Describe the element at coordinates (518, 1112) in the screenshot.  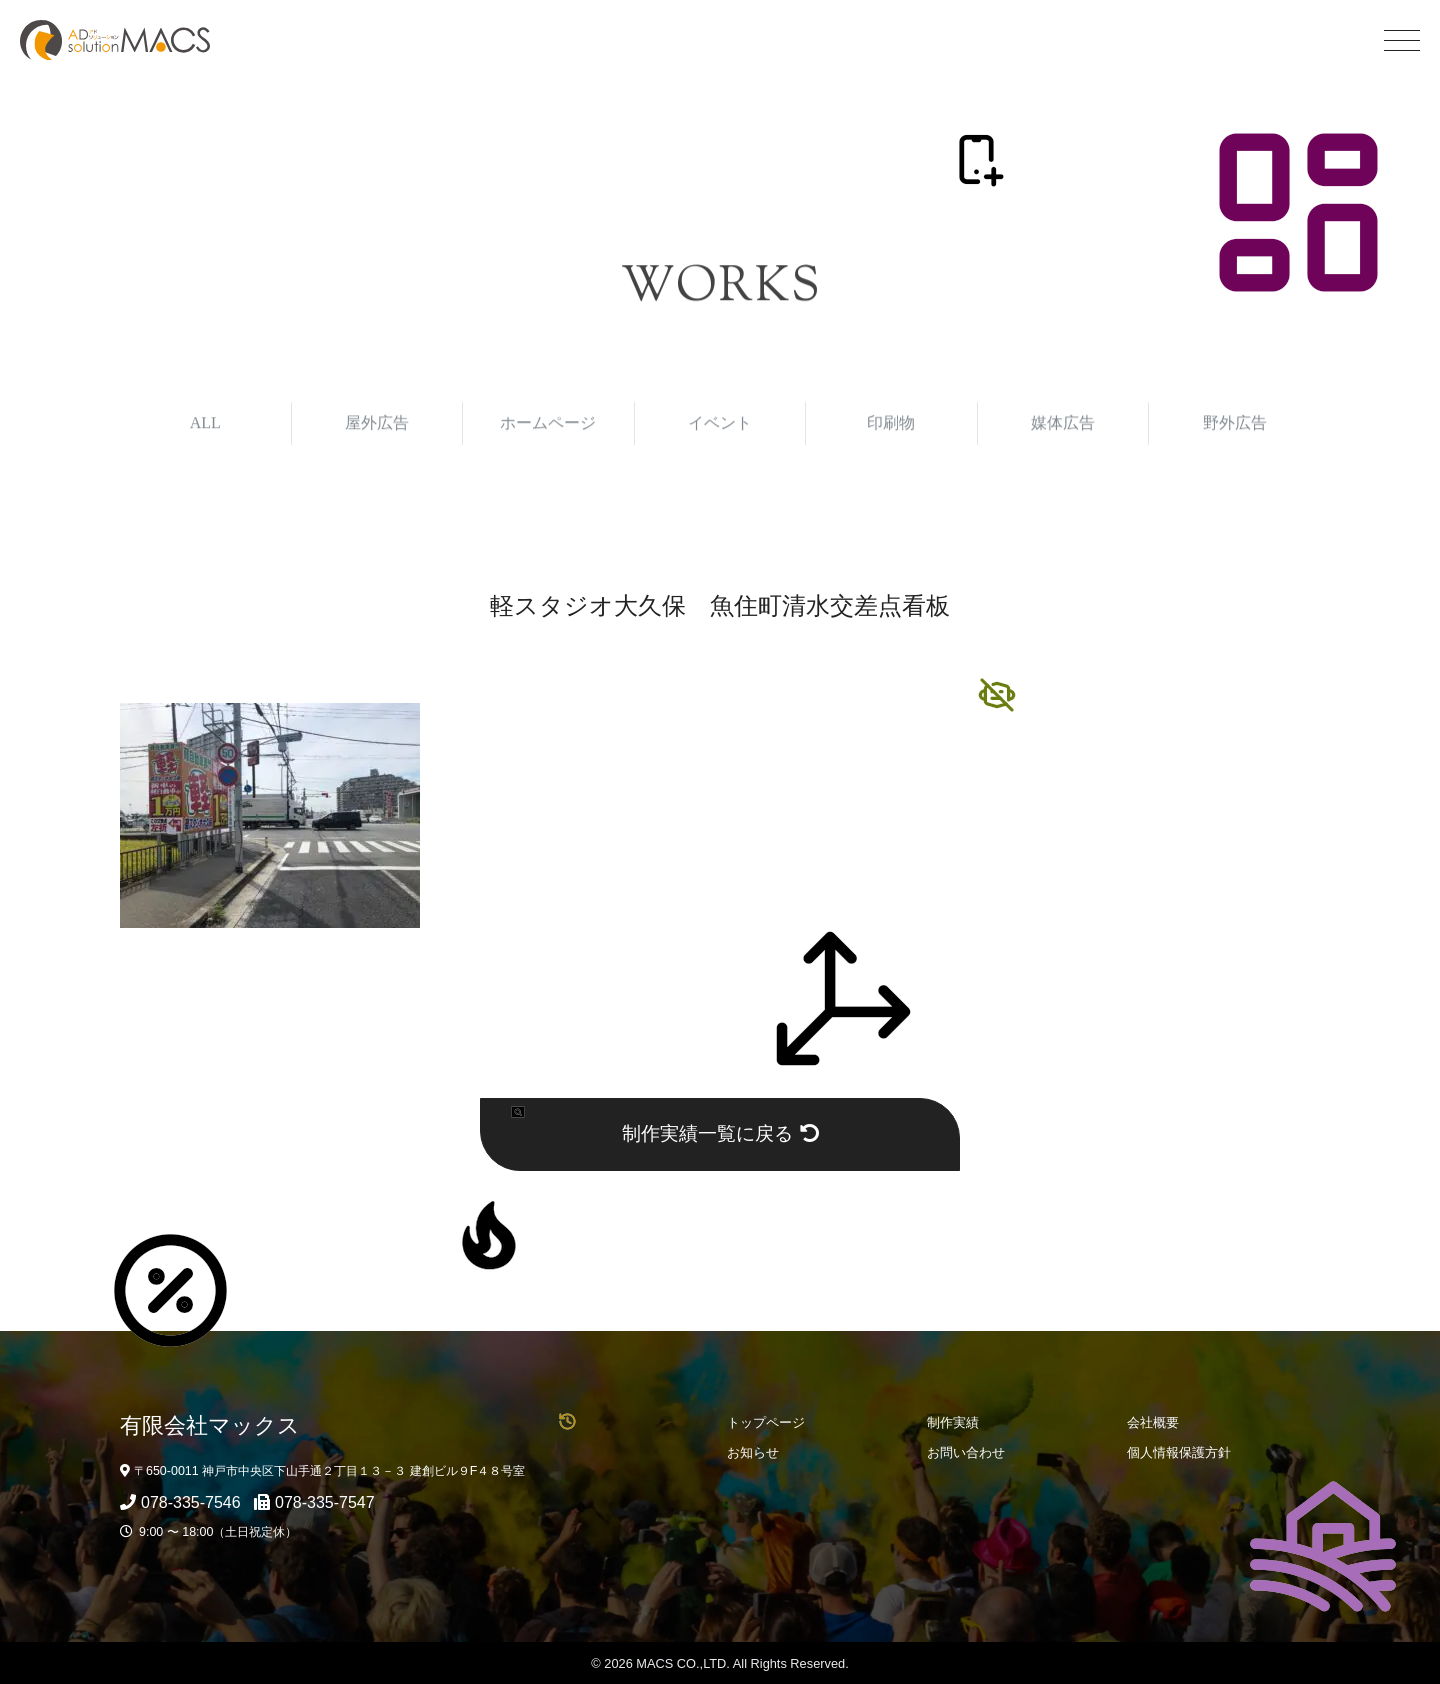
I see `search within the current page` at that location.